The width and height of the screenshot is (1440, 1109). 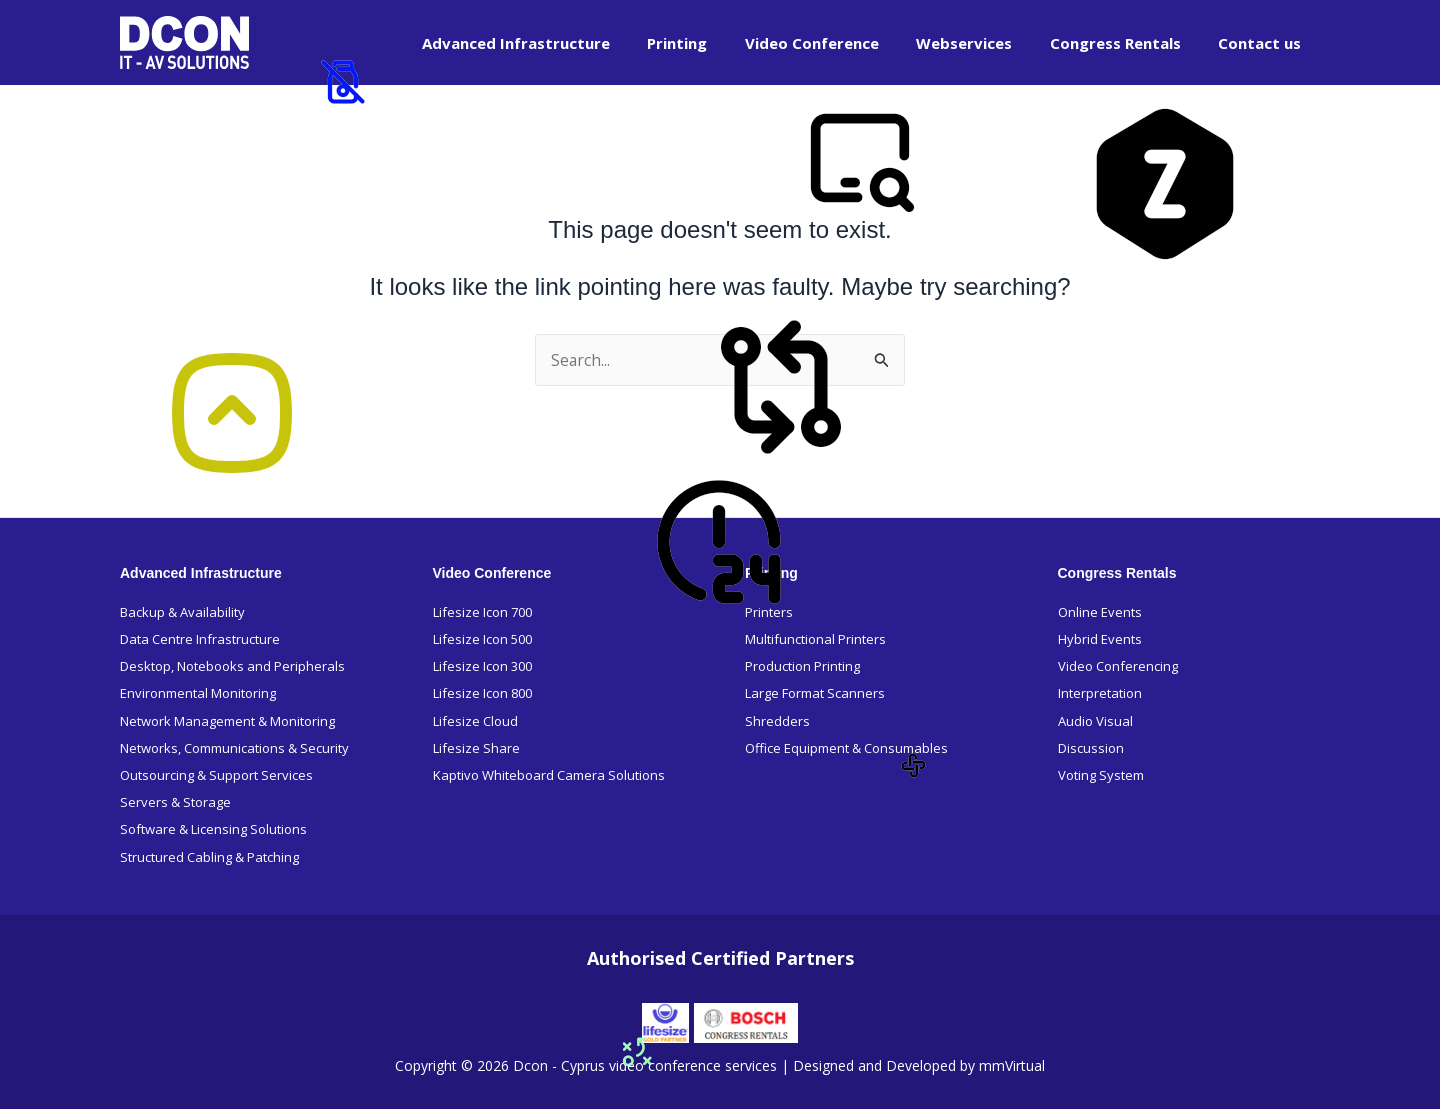 What do you see at coordinates (343, 82) in the screenshot?
I see `indicates dairy-free or no milk option` at bounding box center [343, 82].